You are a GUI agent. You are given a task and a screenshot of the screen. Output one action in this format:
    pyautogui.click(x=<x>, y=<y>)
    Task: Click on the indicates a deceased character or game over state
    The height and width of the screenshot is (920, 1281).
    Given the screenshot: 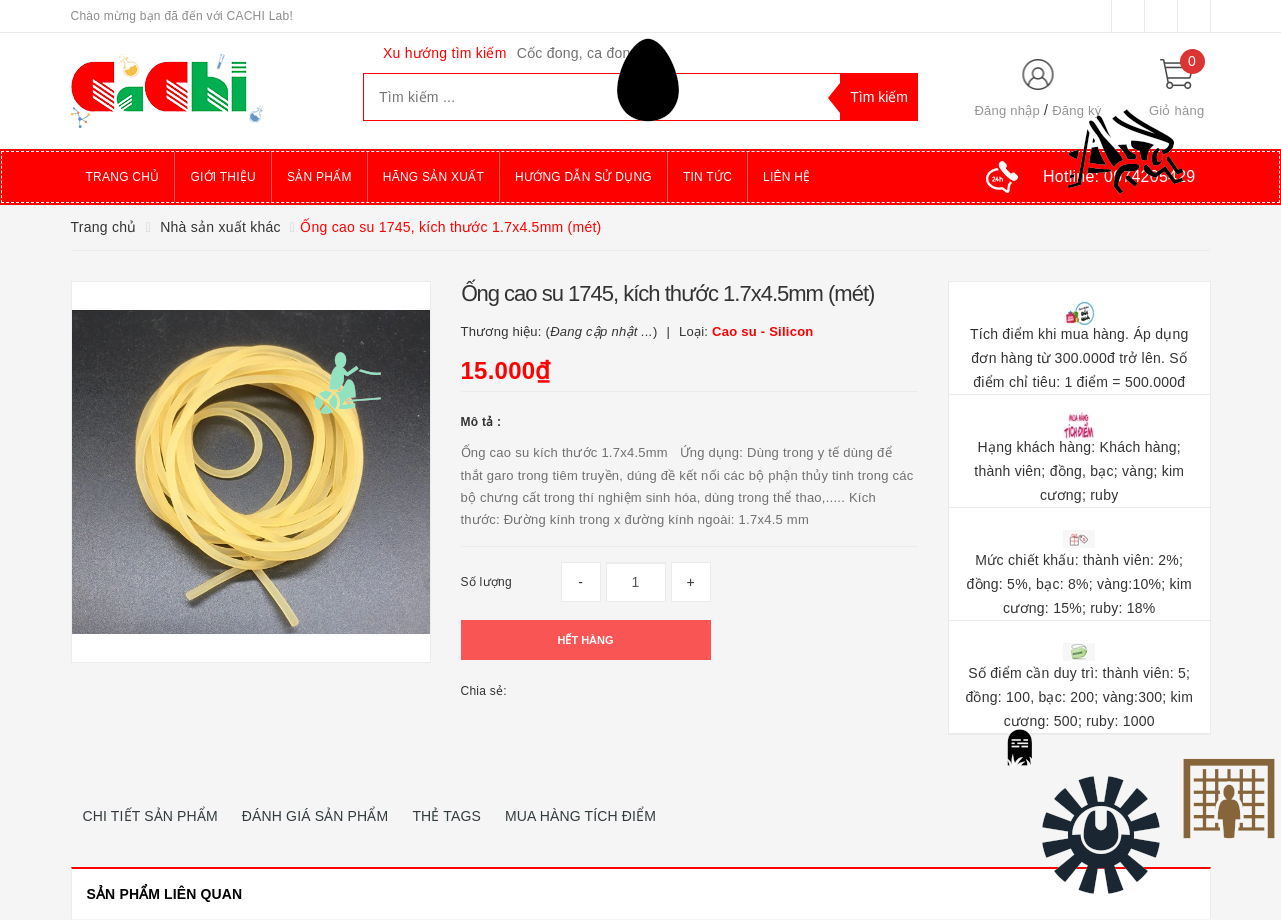 What is the action you would take?
    pyautogui.click(x=1020, y=748)
    